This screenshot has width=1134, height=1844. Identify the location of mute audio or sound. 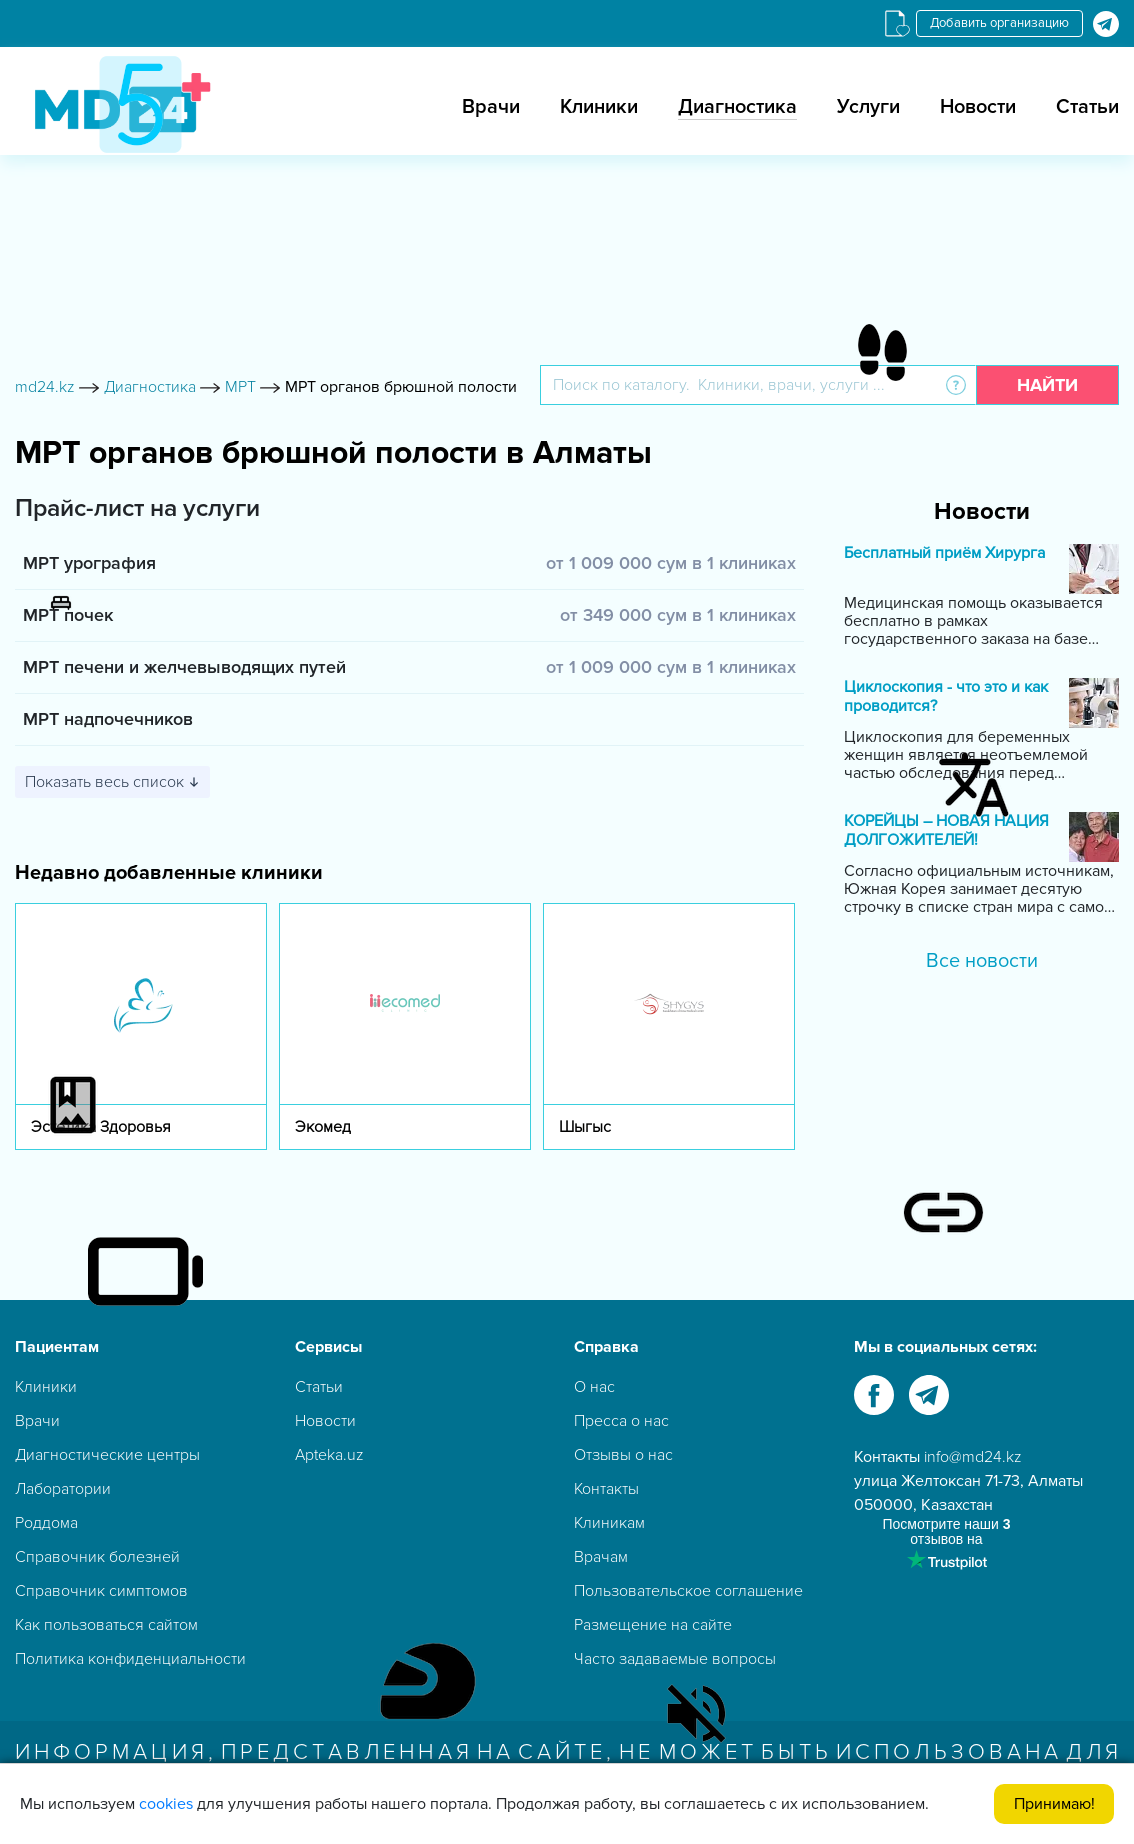
(696, 1713).